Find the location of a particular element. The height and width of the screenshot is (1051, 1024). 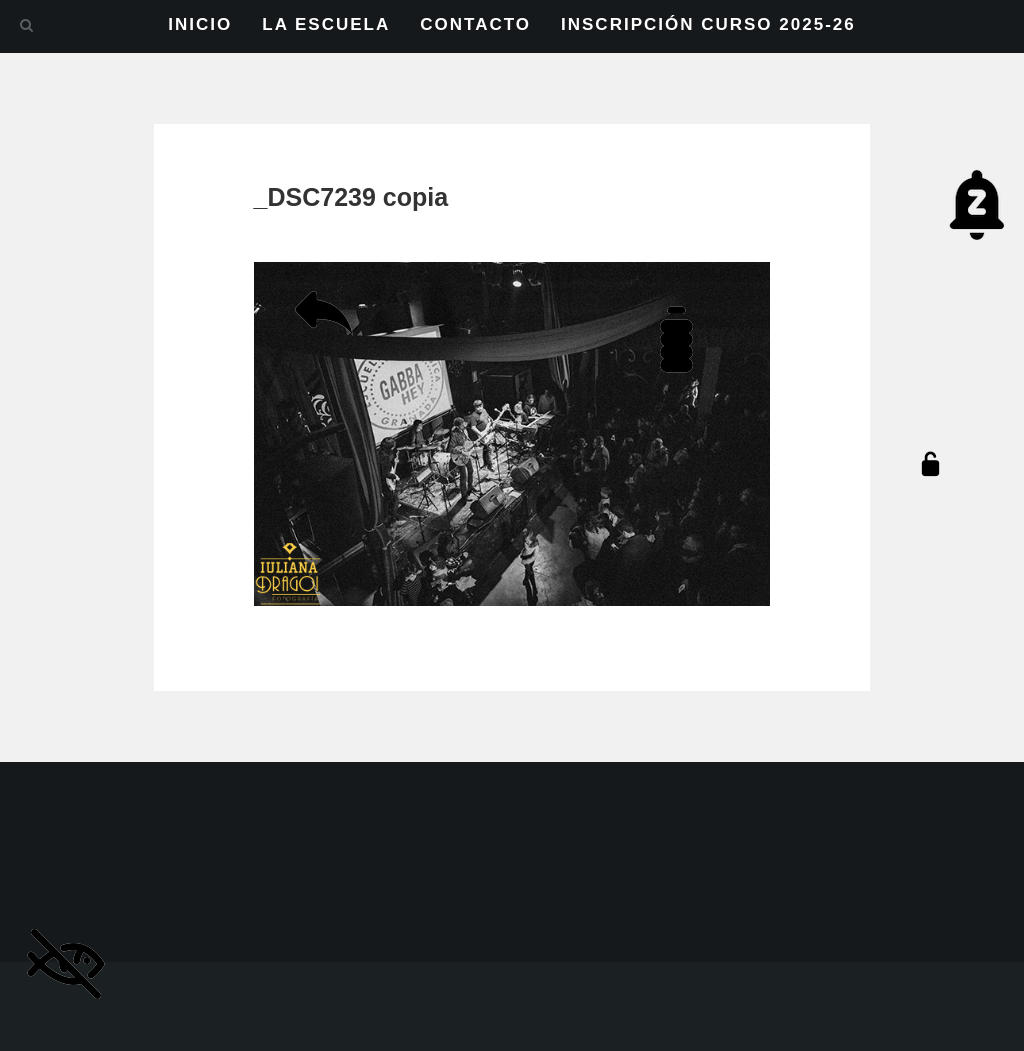

no fish or seafood available is located at coordinates (66, 964).